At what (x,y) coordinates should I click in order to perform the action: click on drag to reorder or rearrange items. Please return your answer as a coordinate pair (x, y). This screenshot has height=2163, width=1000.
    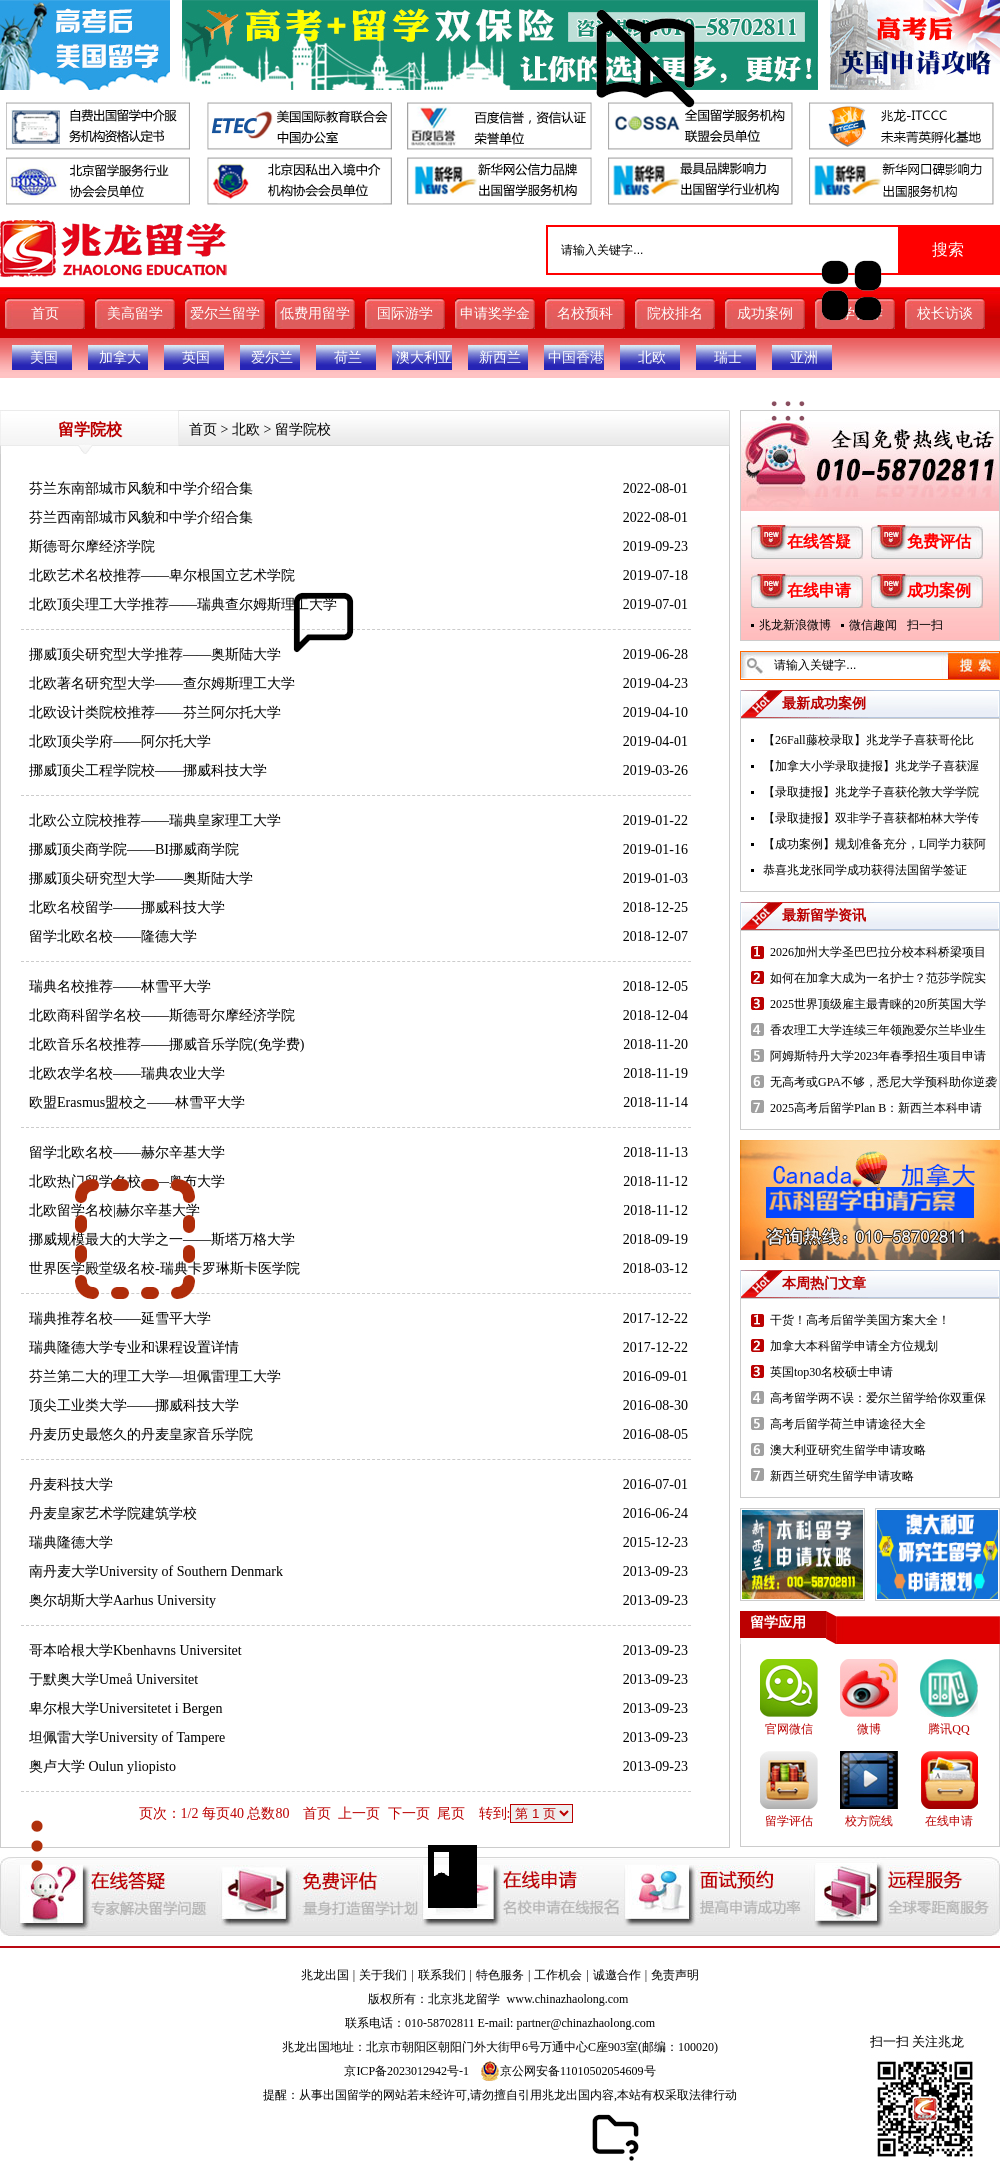
    Looking at the image, I should click on (788, 411).